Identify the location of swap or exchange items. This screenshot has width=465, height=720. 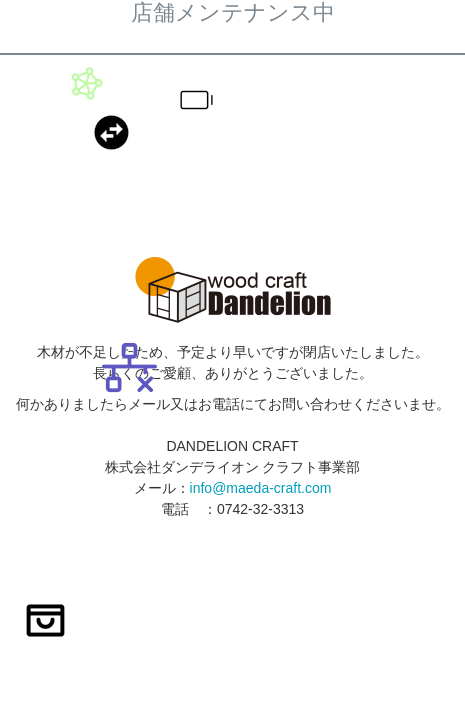
(111, 132).